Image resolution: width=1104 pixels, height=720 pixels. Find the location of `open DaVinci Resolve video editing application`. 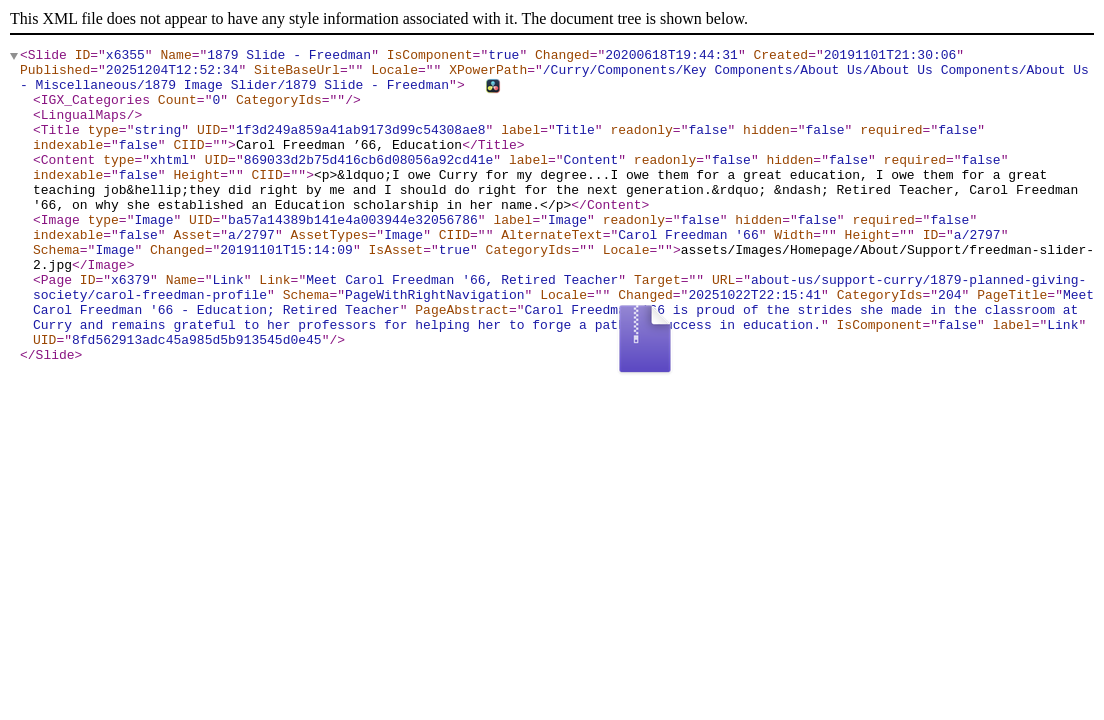

open DaVinci Resolve video editing application is located at coordinates (493, 86).